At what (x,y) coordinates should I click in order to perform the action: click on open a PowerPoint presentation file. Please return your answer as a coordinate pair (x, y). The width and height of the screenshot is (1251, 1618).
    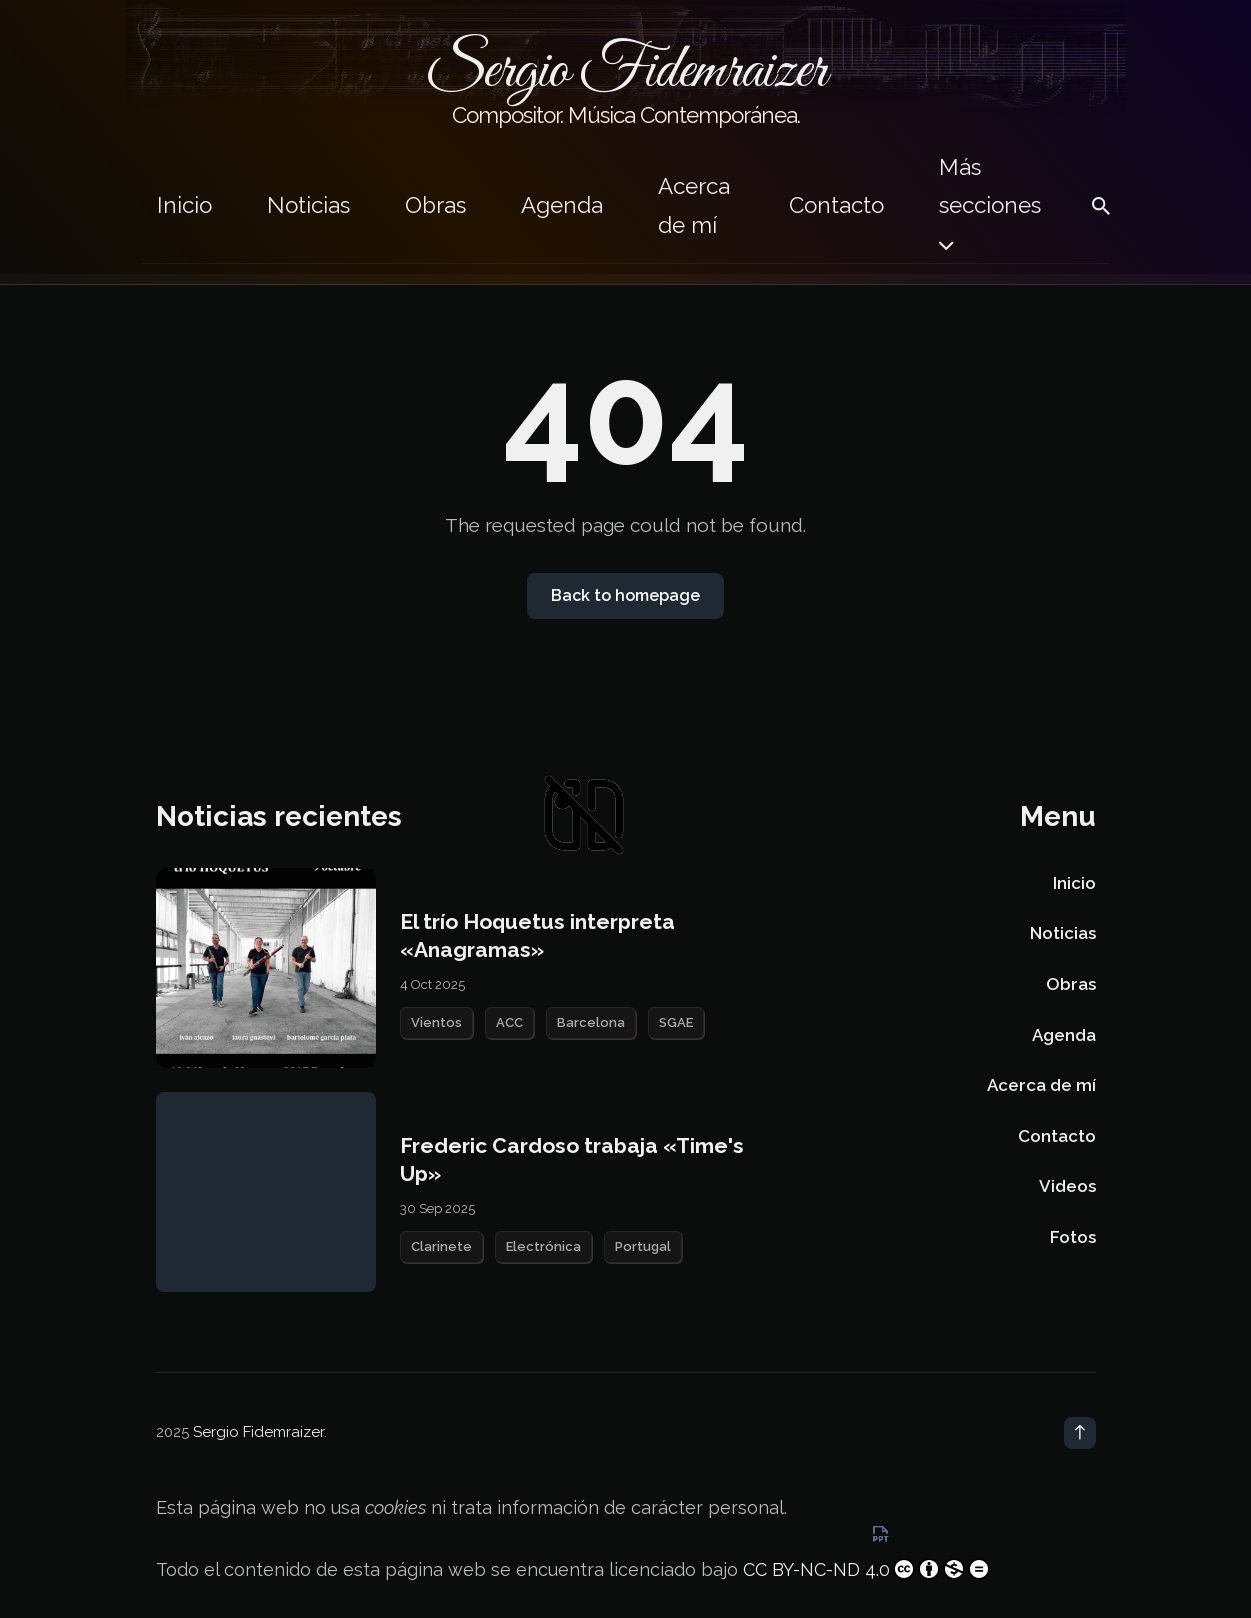
    Looking at the image, I should click on (880, 1534).